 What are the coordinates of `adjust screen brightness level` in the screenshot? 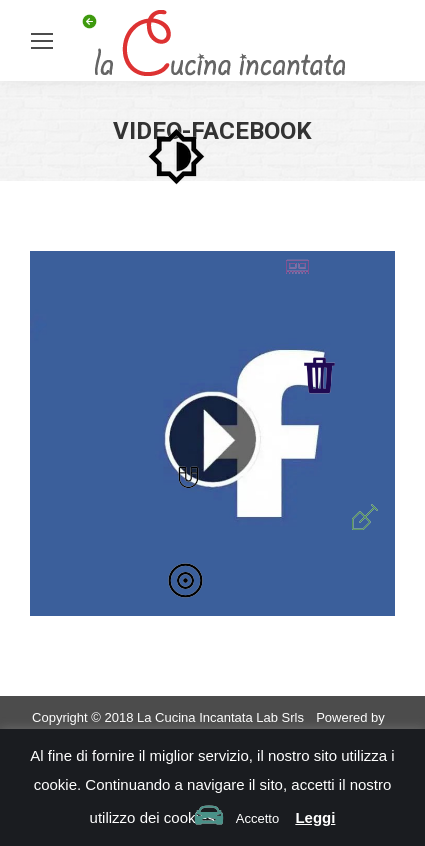 It's located at (176, 156).